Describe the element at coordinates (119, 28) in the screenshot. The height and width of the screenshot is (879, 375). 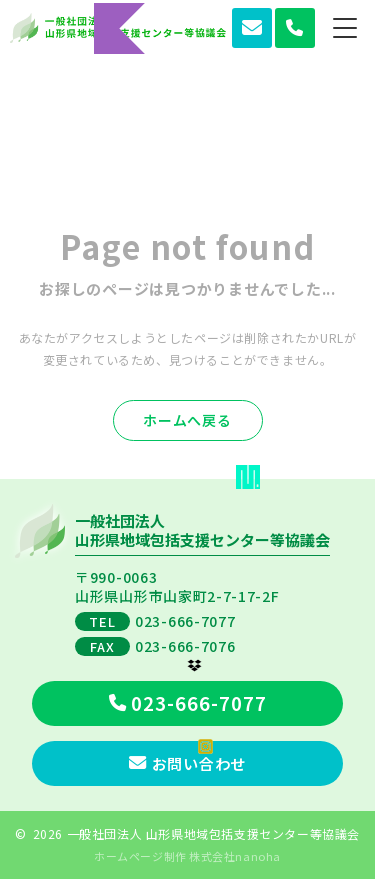
I see `kotlin programming language logo` at that location.